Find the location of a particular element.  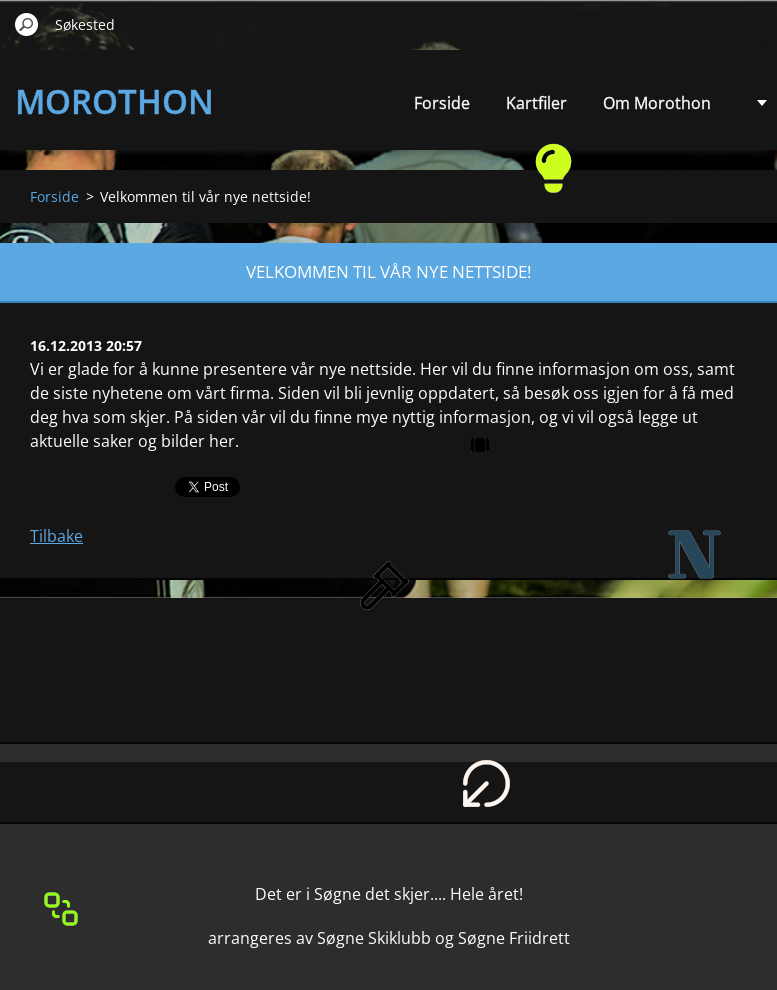

access legal or court-related features is located at coordinates (384, 585).